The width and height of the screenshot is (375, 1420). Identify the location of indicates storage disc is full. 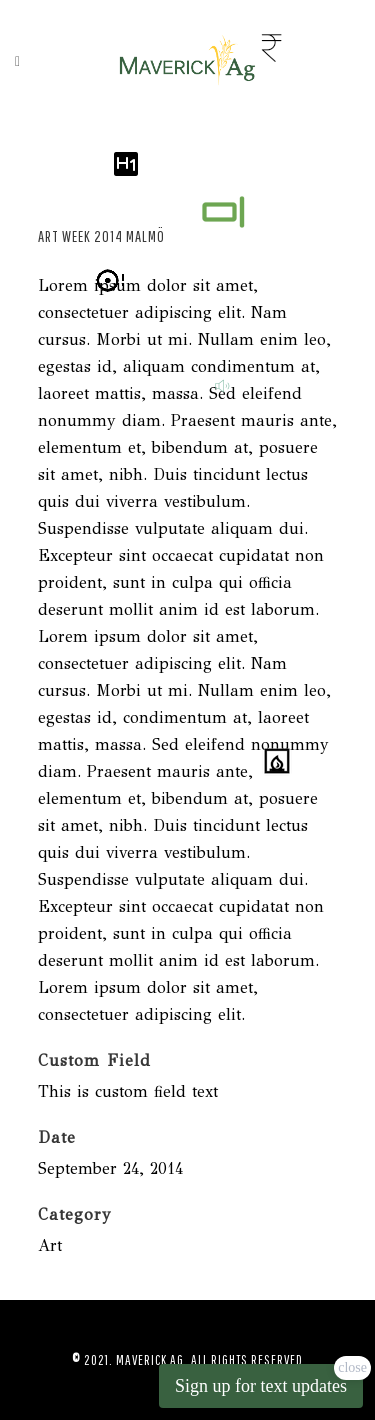
(110, 280).